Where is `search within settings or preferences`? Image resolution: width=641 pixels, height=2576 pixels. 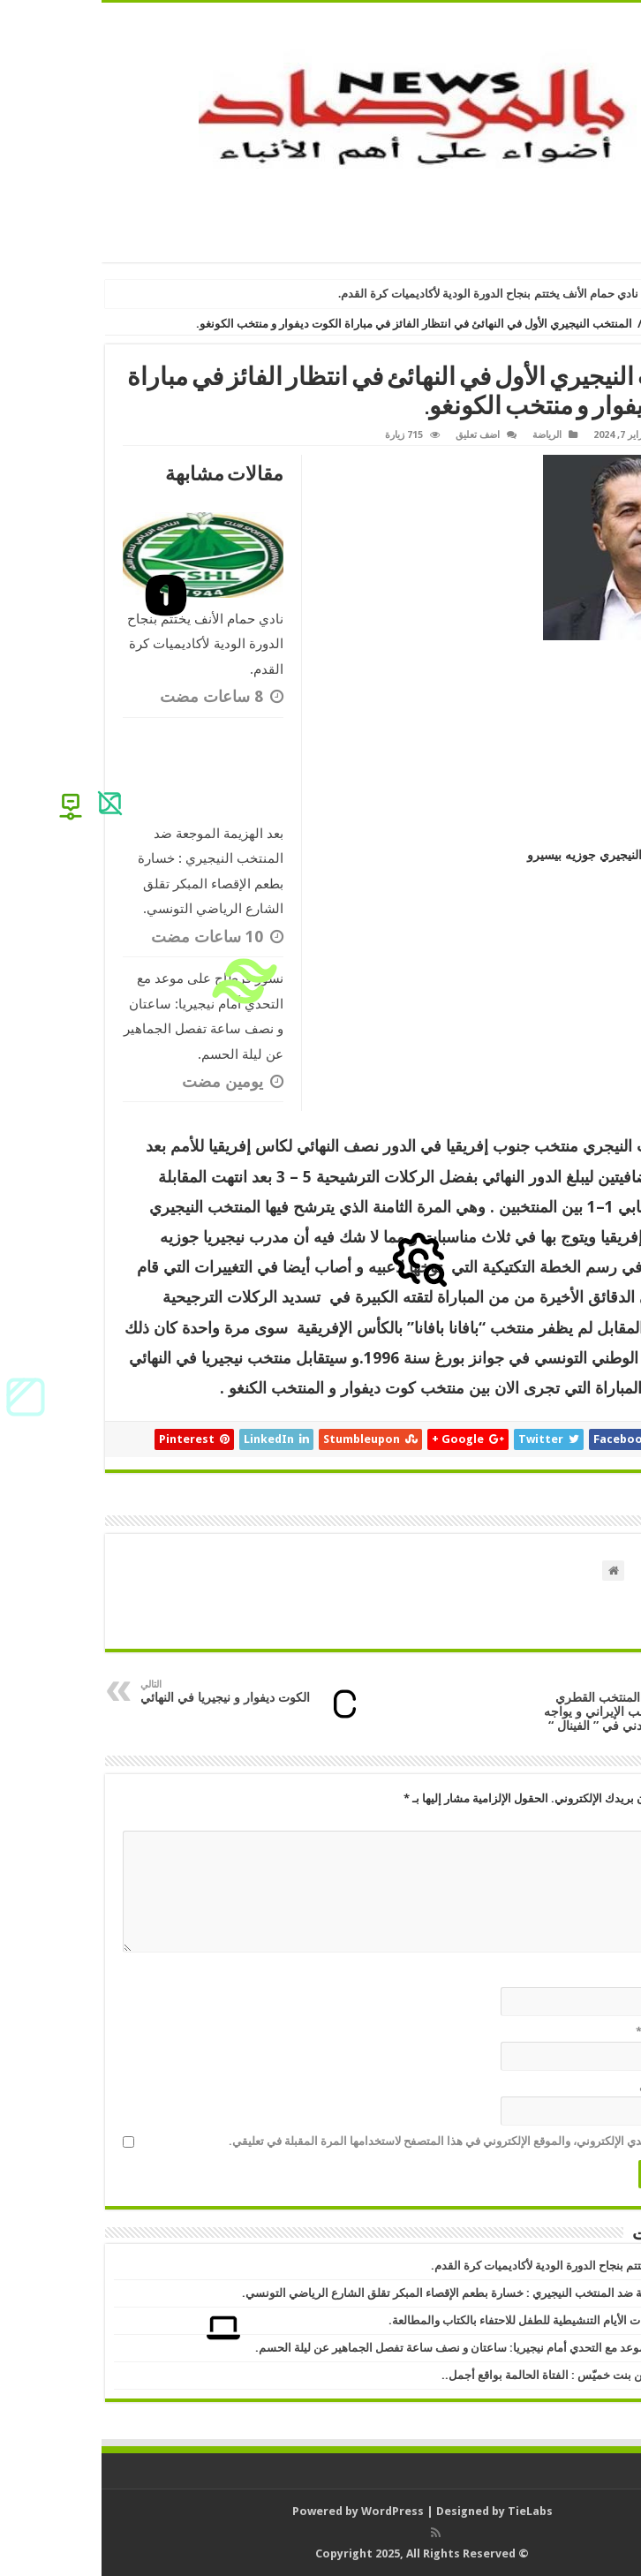 search within settings or preferences is located at coordinates (419, 1258).